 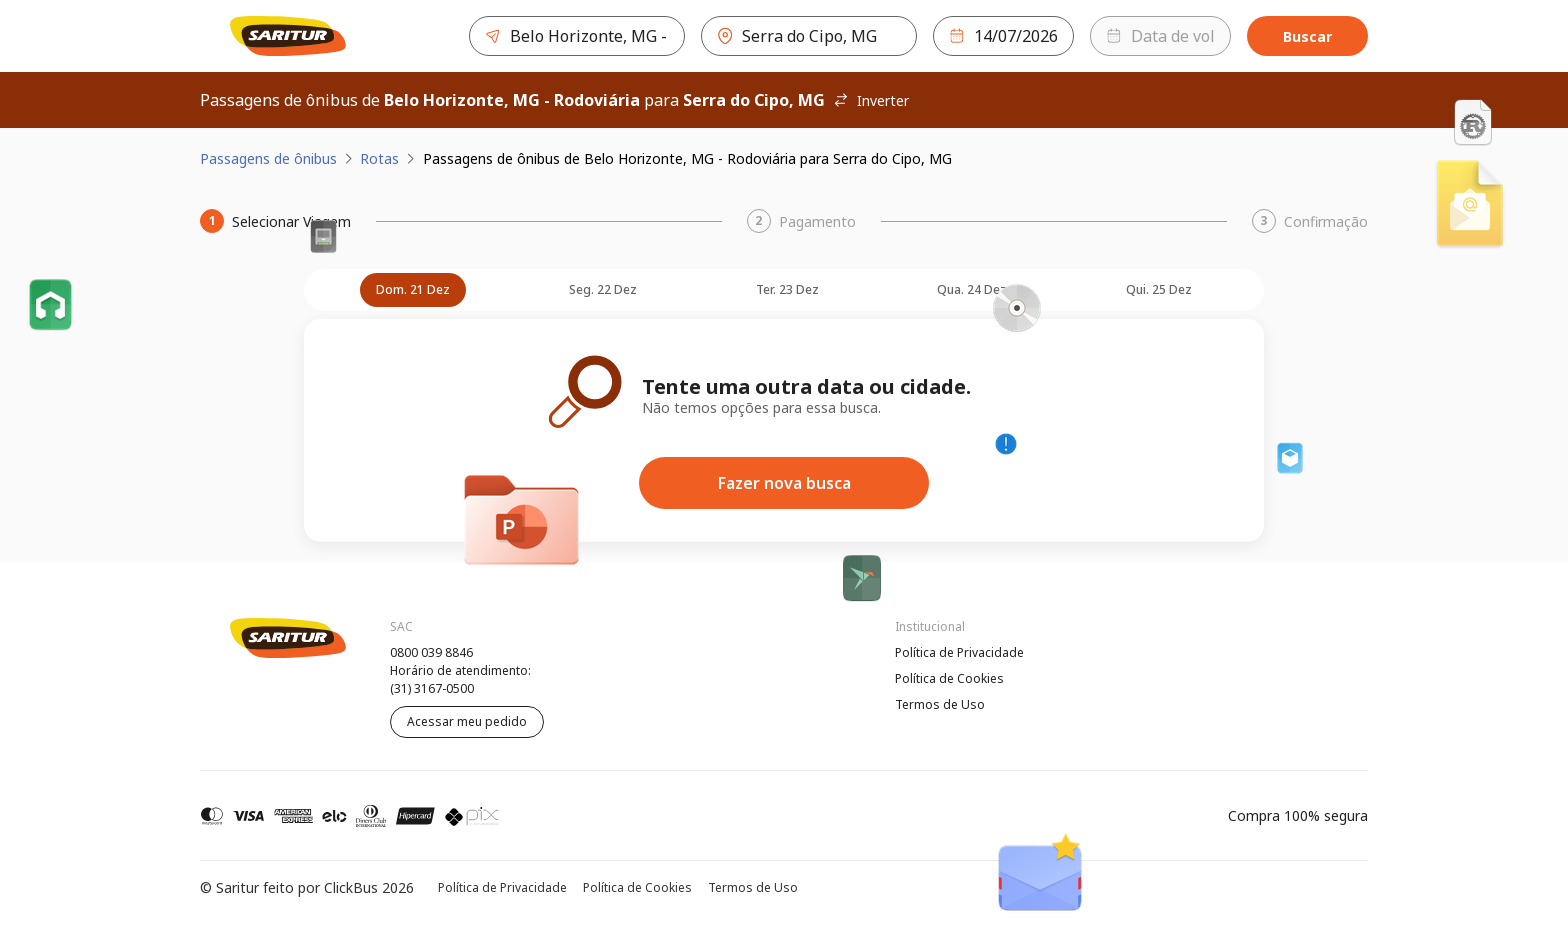 I want to click on access dvd drive or optical disc device, so click(x=1017, y=308).